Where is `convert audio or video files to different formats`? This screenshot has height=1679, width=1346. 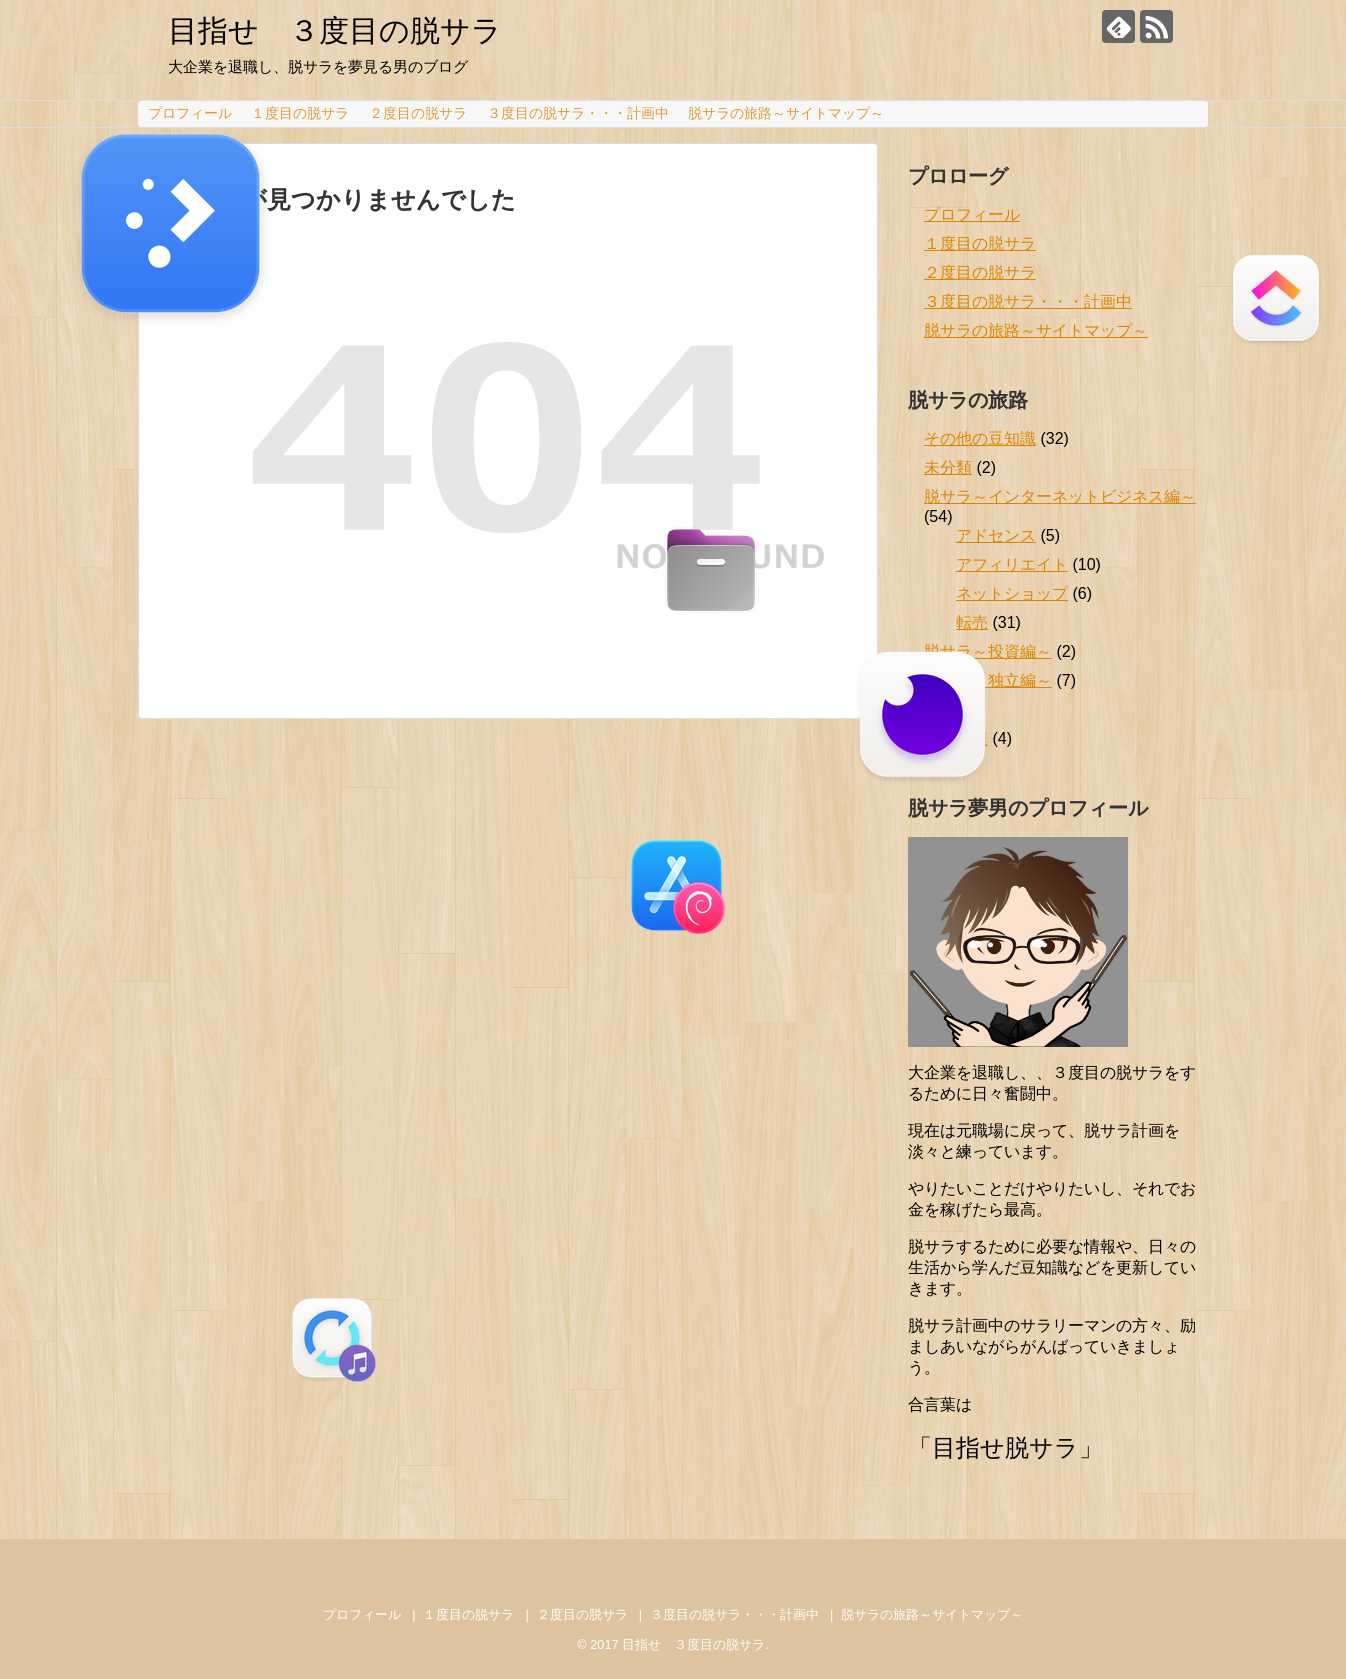
convert audio or video files to different formats is located at coordinates (332, 1338).